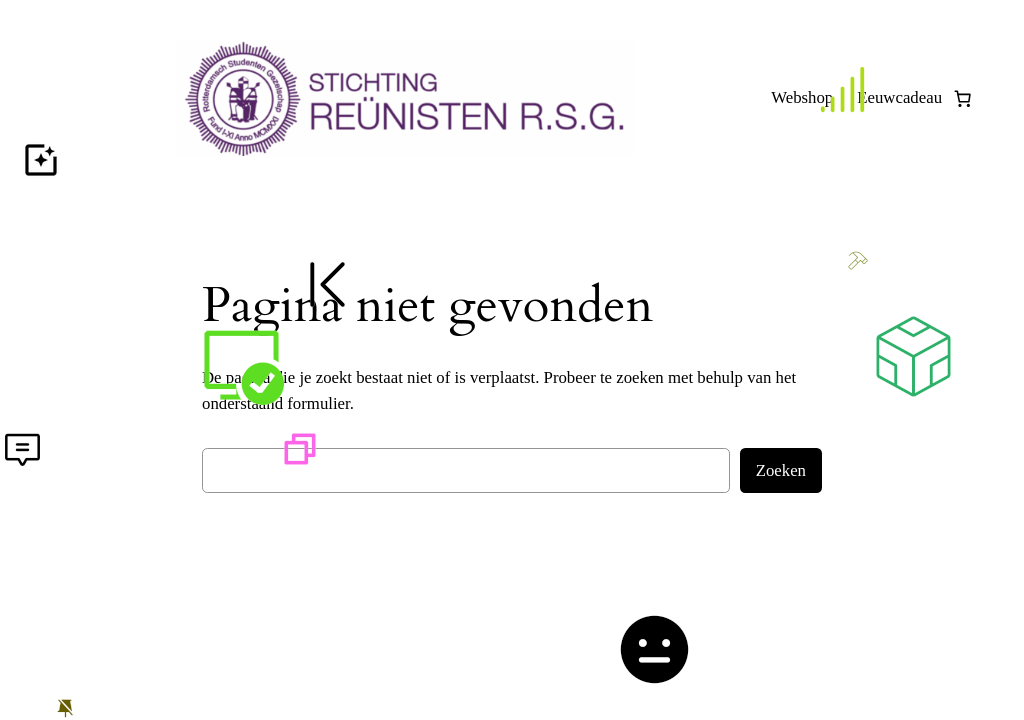 The height and width of the screenshot is (720, 1024). What do you see at coordinates (241, 362) in the screenshot?
I see `indicates virtual machine is running` at bounding box center [241, 362].